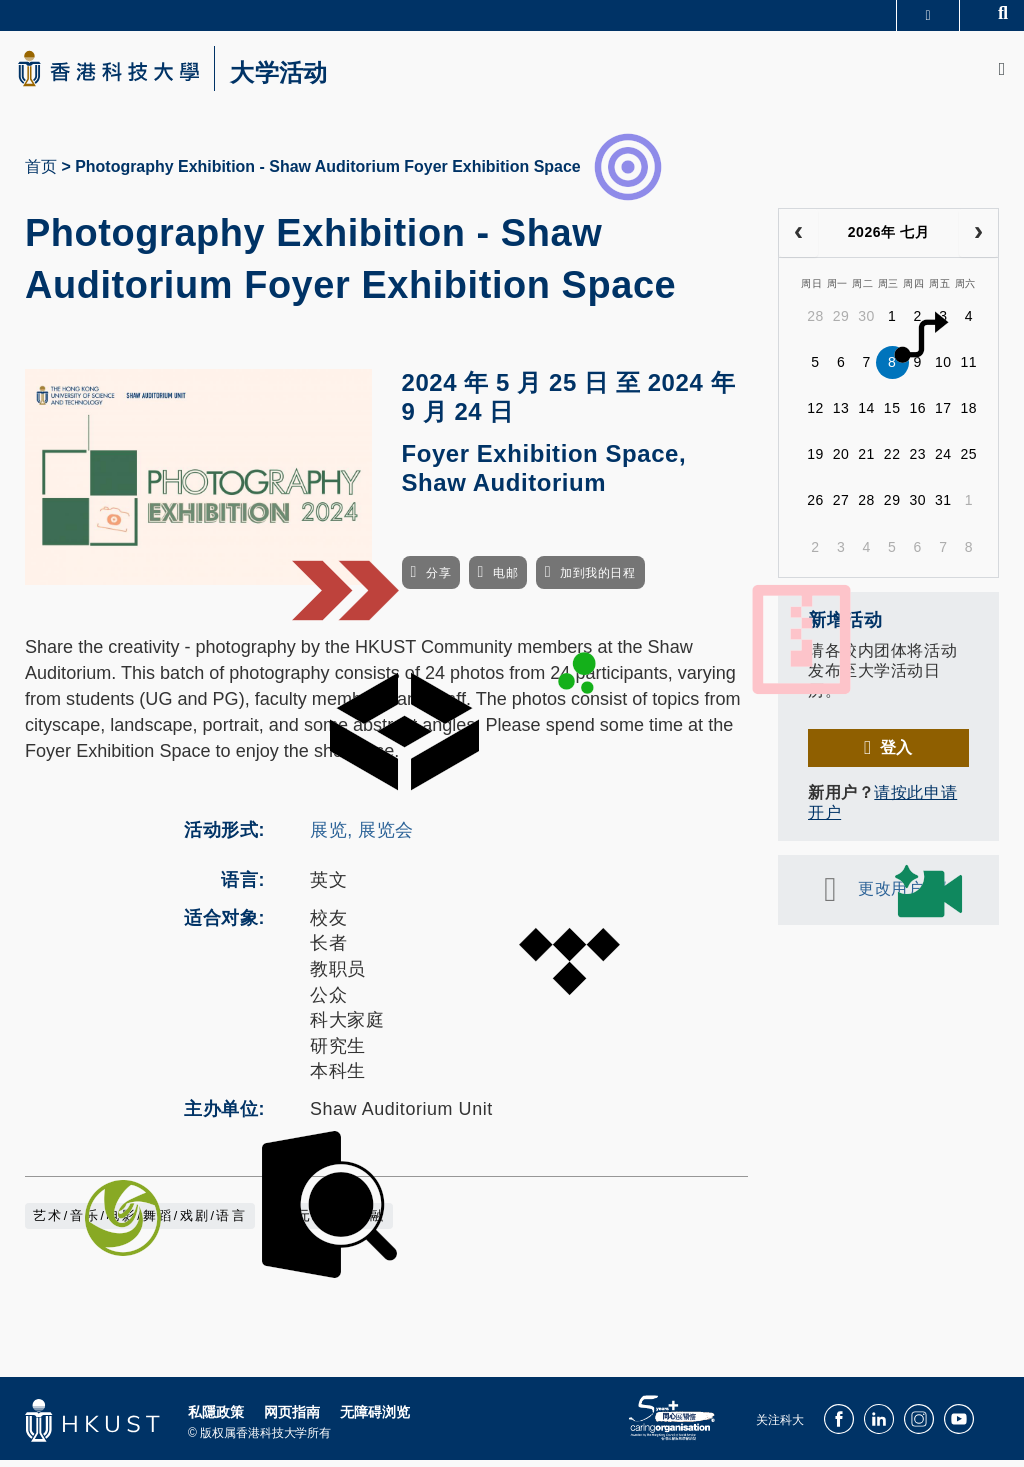 The height and width of the screenshot is (1467, 1024). What do you see at coordinates (579, 673) in the screenshot?
I see `view bubble chart data visualization` at bounding box center [579, 673].